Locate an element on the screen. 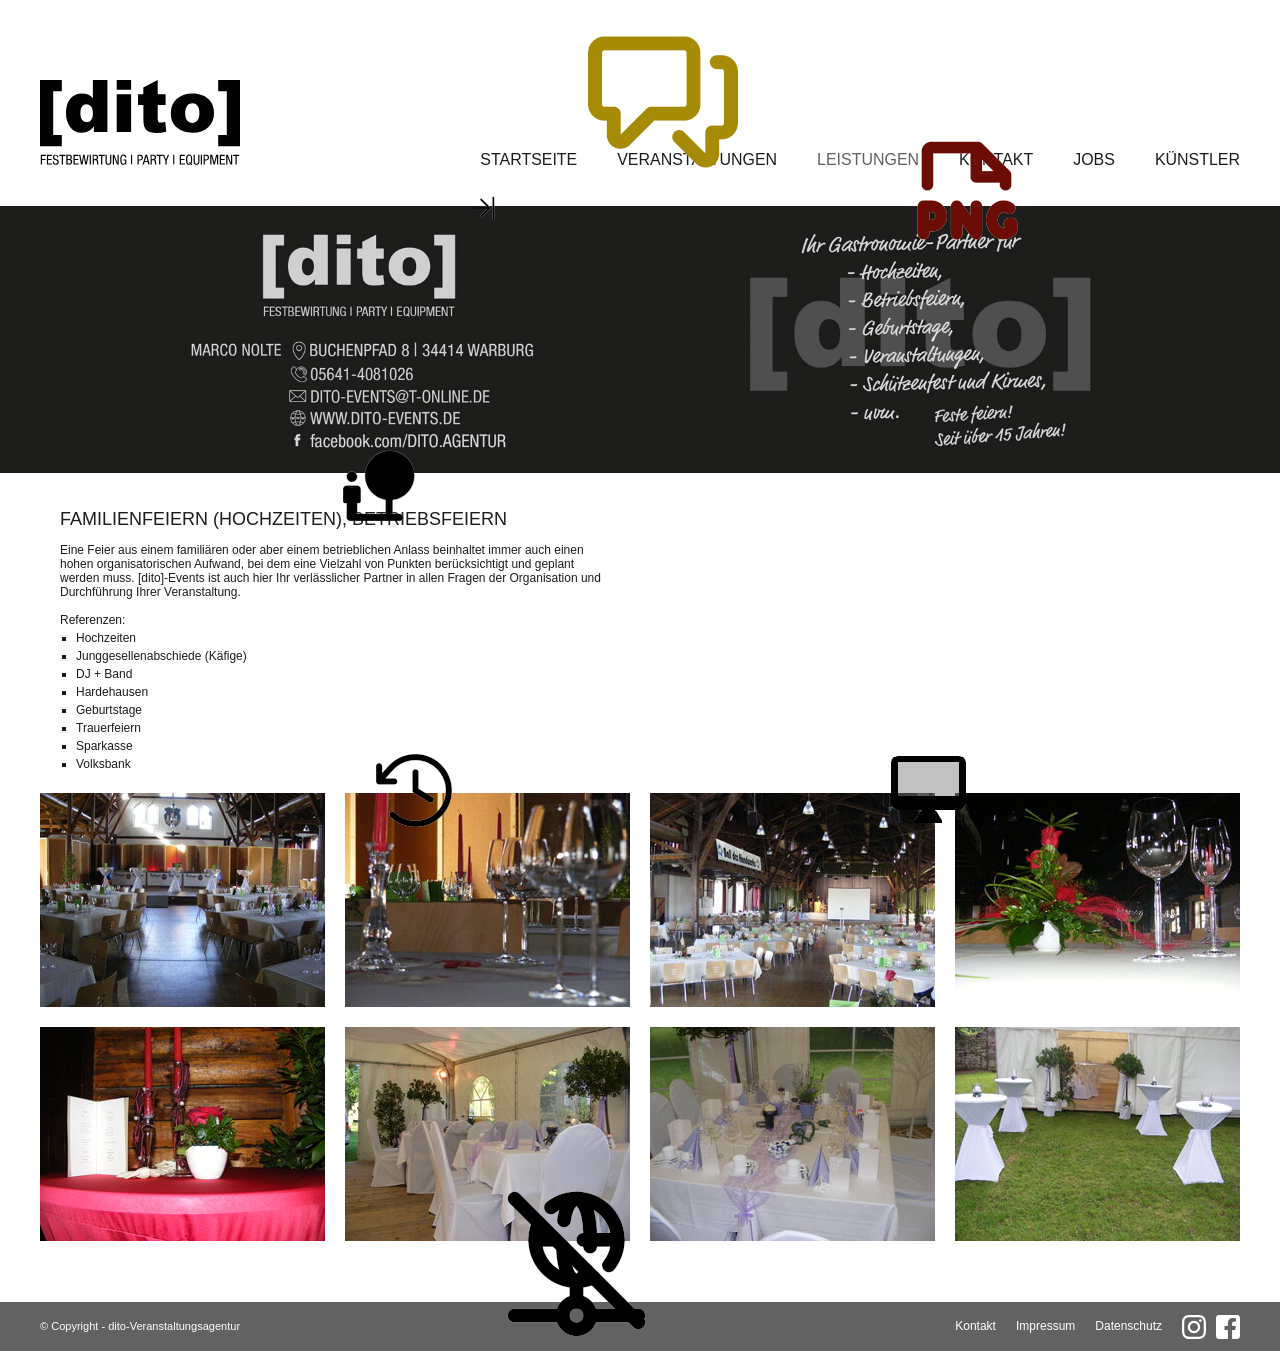  view history or recent activity is located at coordinates (415, 790).